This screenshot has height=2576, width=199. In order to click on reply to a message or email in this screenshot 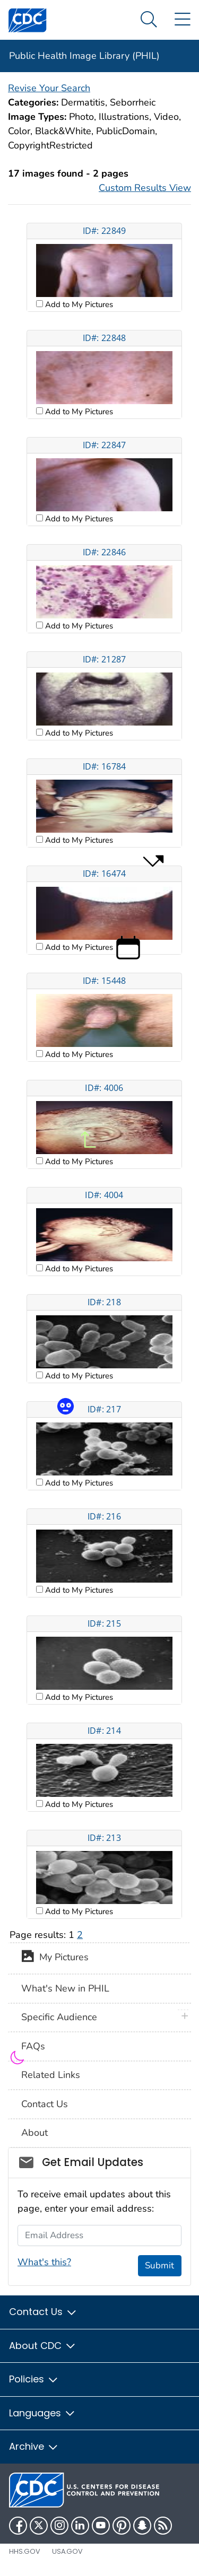, I will do `click(153, 860)`.